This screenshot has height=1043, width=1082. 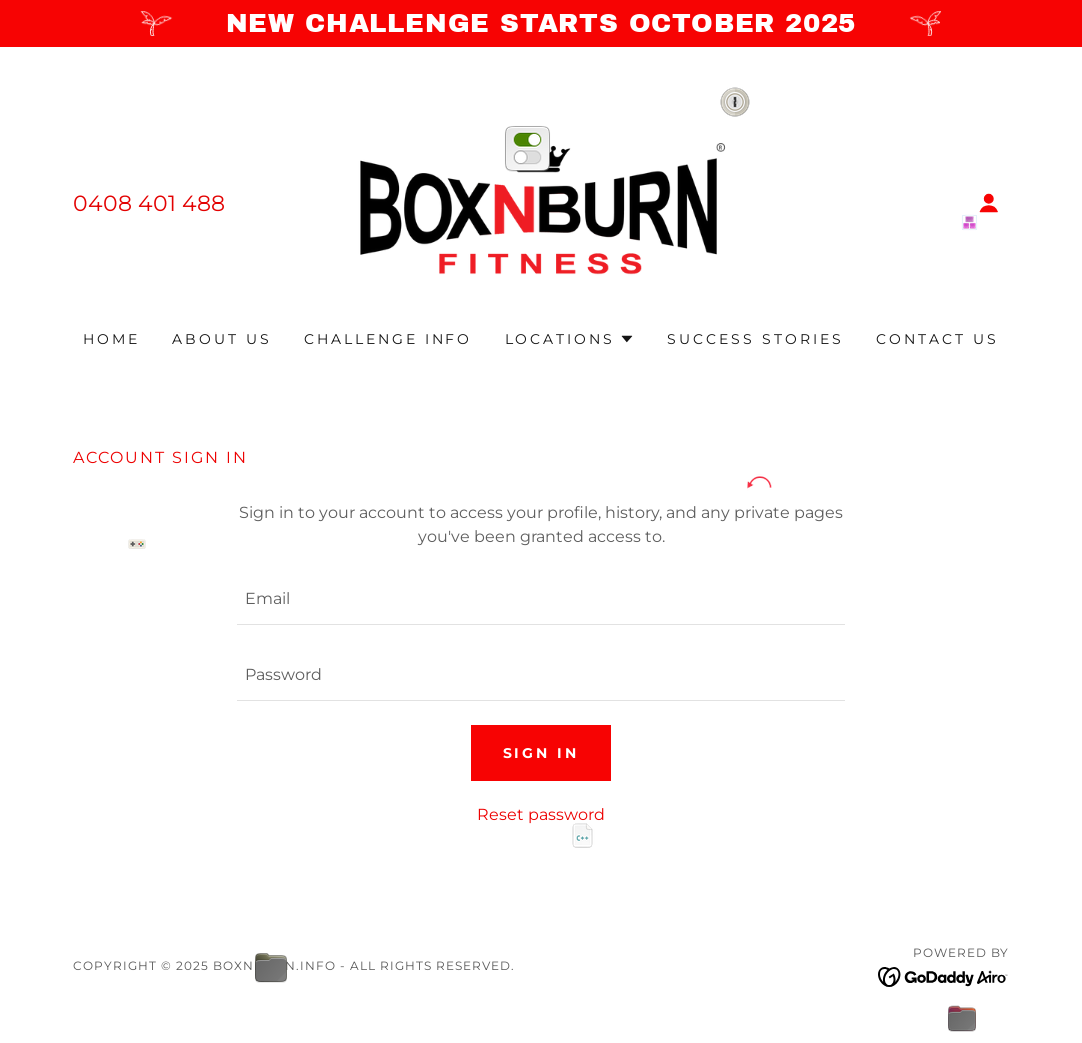 I want to click on open the passwords app, so click(x=735, y=102).